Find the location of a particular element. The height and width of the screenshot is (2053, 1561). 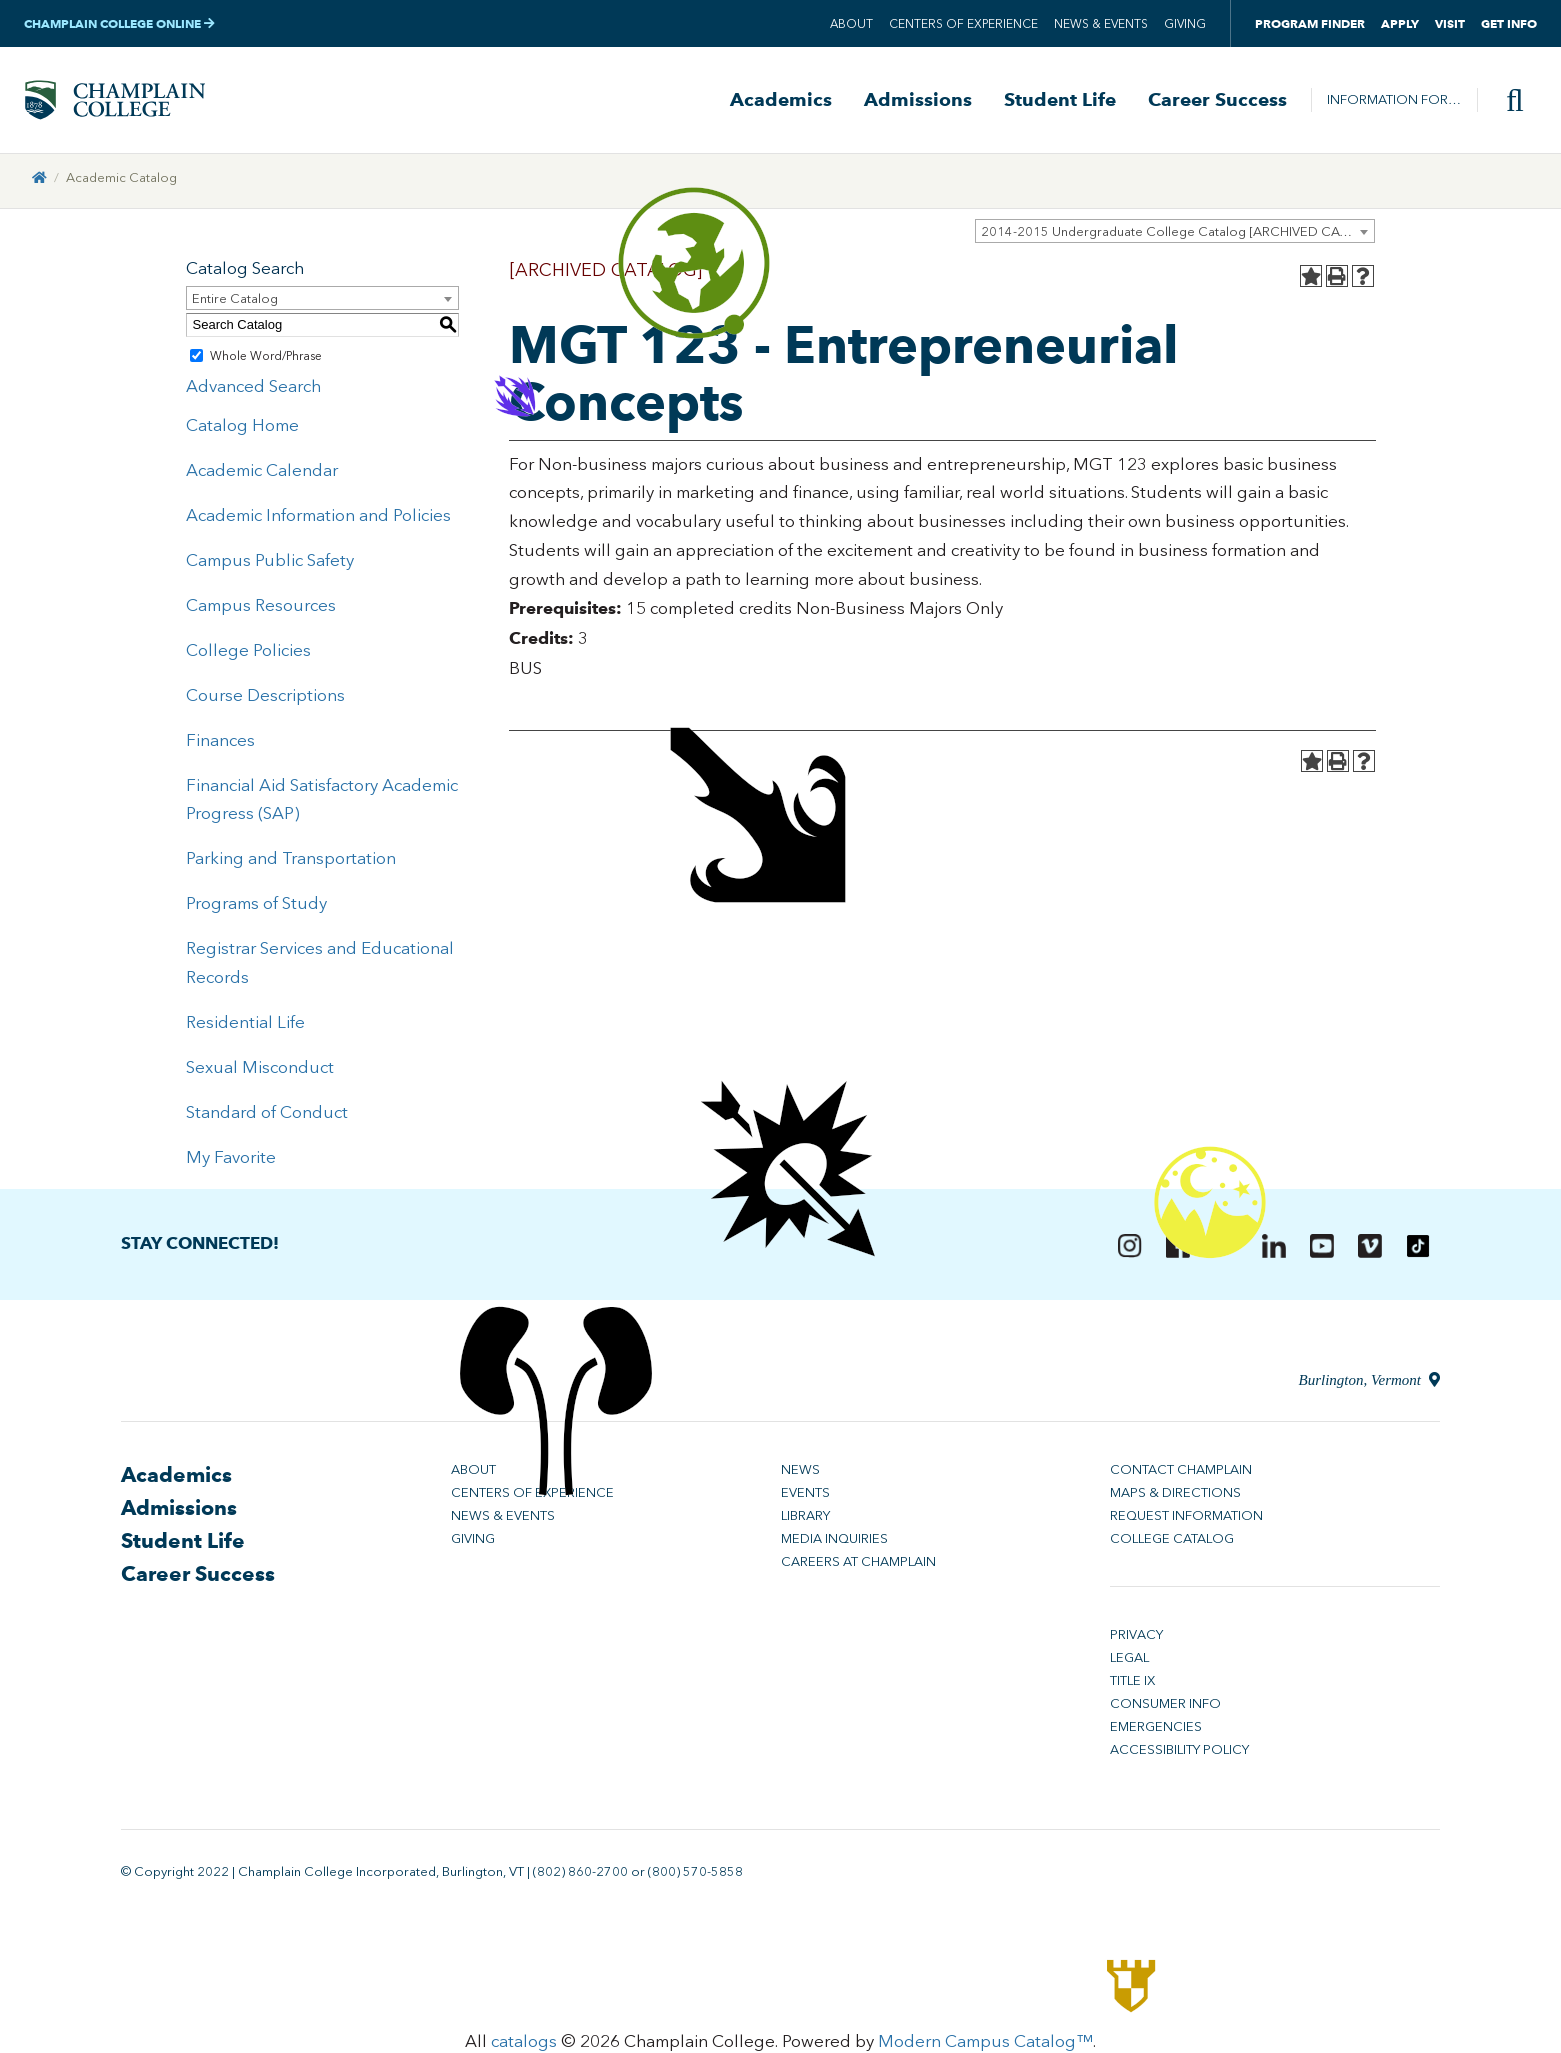

activate shield or defense mode is located at coordinates (1130, 1986).